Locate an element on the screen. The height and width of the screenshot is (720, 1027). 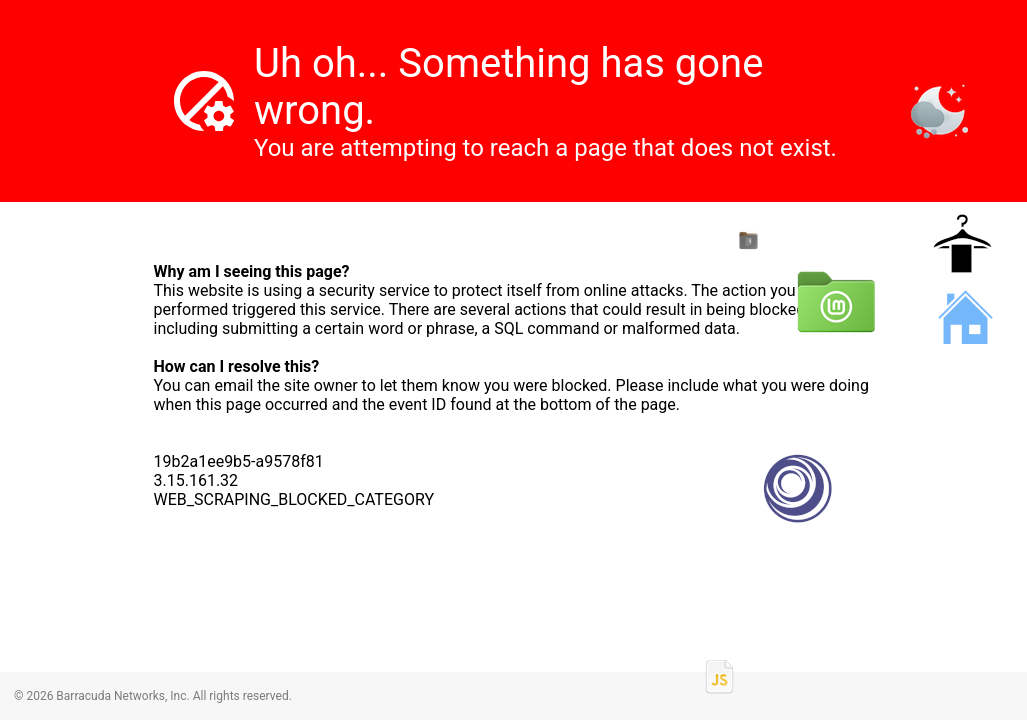
open linux mint system folder is located at coordinates (836, 304).